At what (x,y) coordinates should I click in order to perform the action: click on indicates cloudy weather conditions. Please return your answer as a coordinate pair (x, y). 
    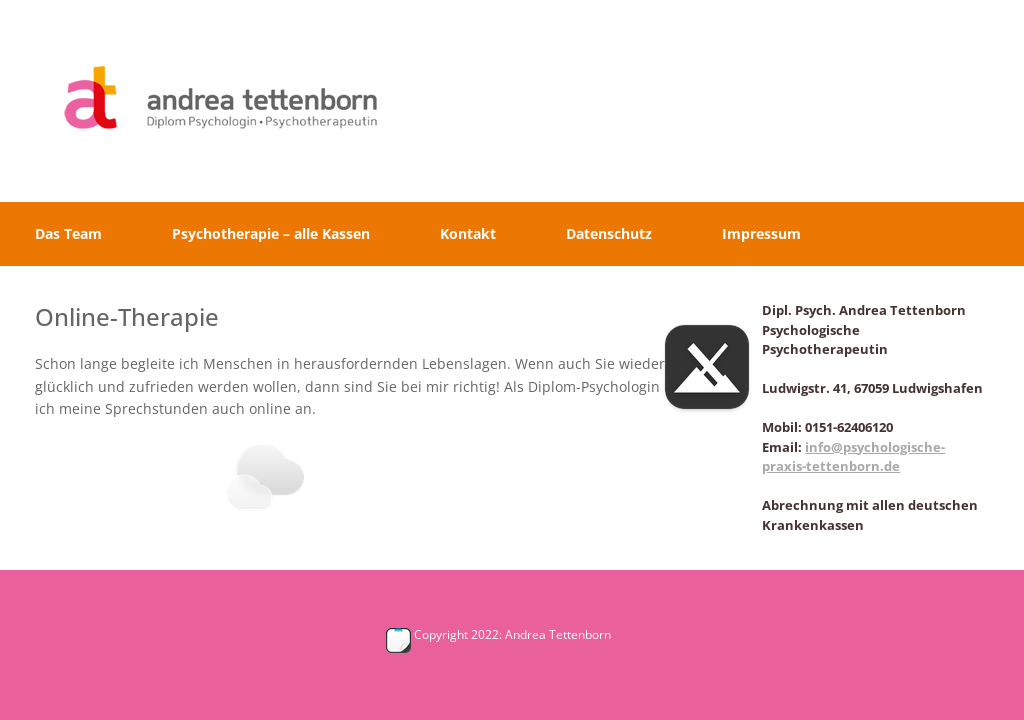
    Looking at the image, I should click on (265, 477).